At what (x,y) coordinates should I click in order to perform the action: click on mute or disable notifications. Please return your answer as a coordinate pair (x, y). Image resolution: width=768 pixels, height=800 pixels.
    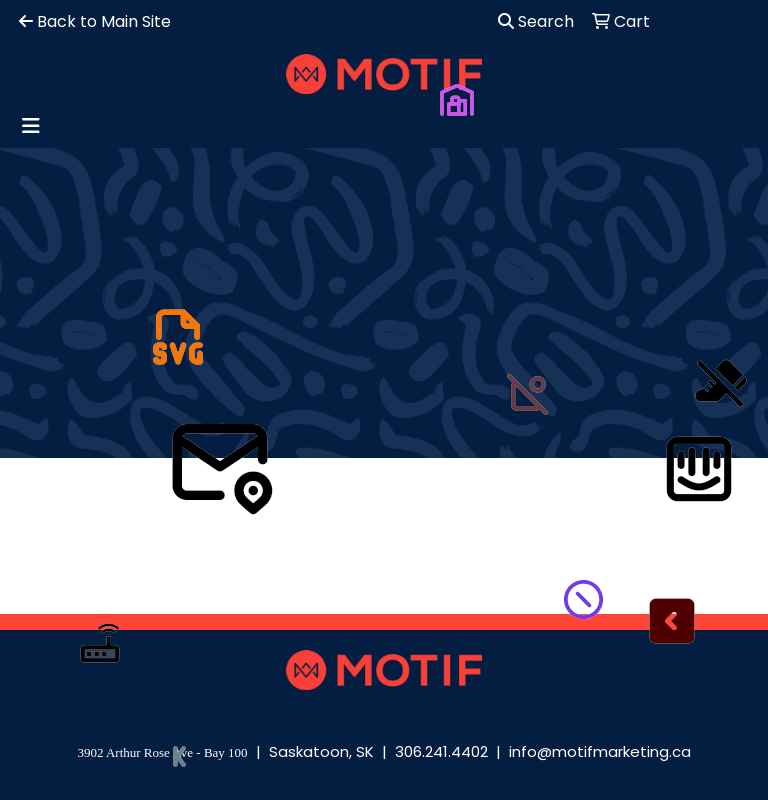
    Looking at the image, I should click on (527, 394).